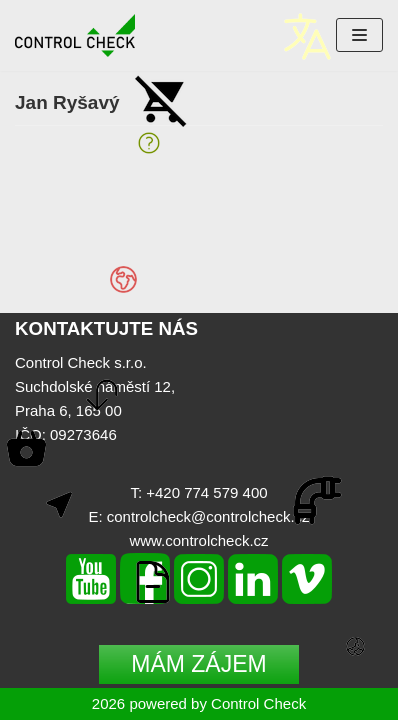 This screenshot has height=720, width=398. I want to click on redo an action, so click(102, 395).